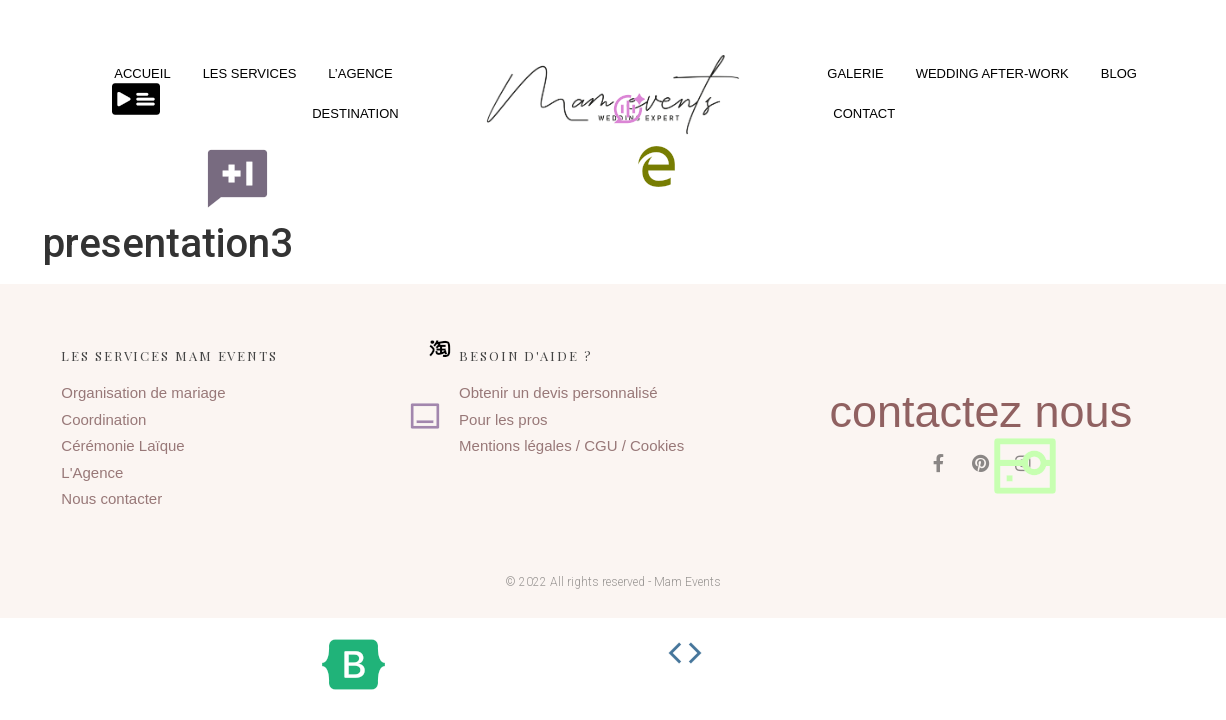 This screenshot has width=1226, height=720. I want to click on open Taobao app, so click(439, 348).